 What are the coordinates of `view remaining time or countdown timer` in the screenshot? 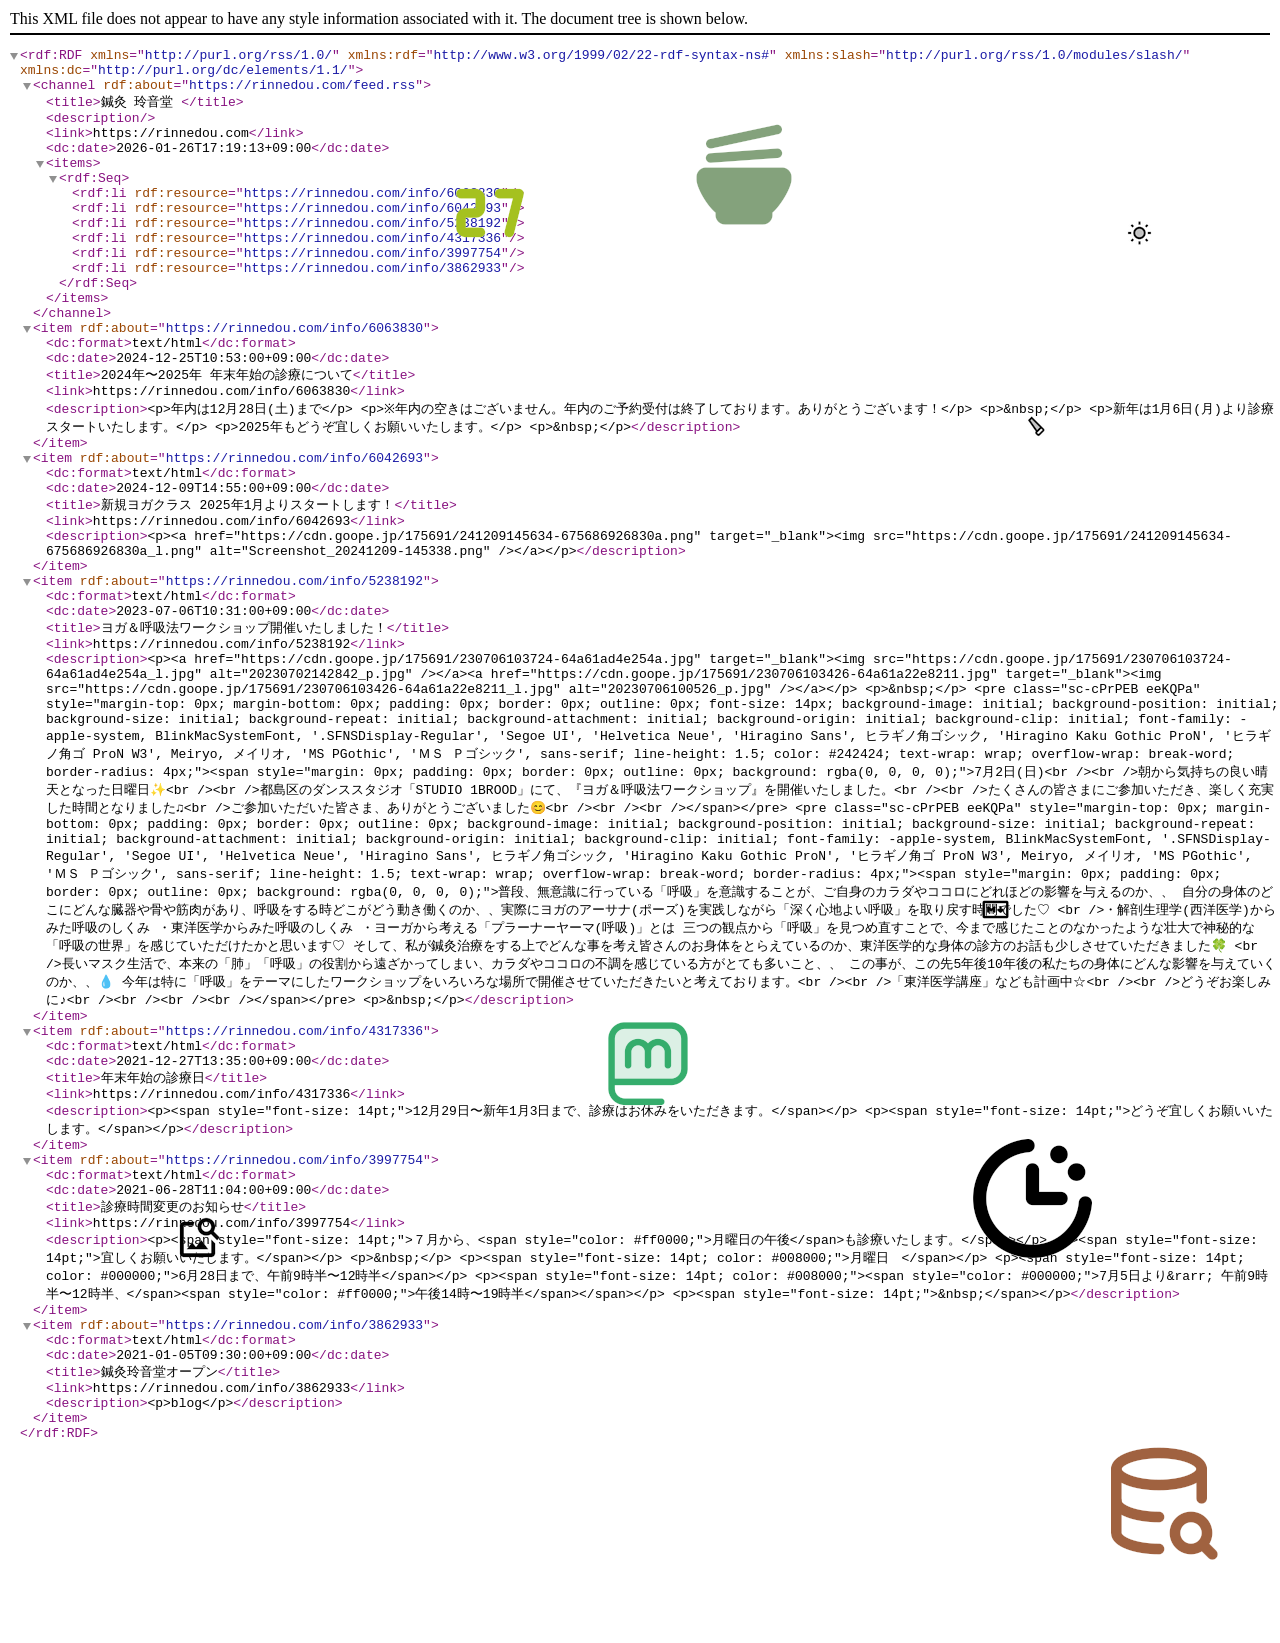 It's located at (1032, 1198).